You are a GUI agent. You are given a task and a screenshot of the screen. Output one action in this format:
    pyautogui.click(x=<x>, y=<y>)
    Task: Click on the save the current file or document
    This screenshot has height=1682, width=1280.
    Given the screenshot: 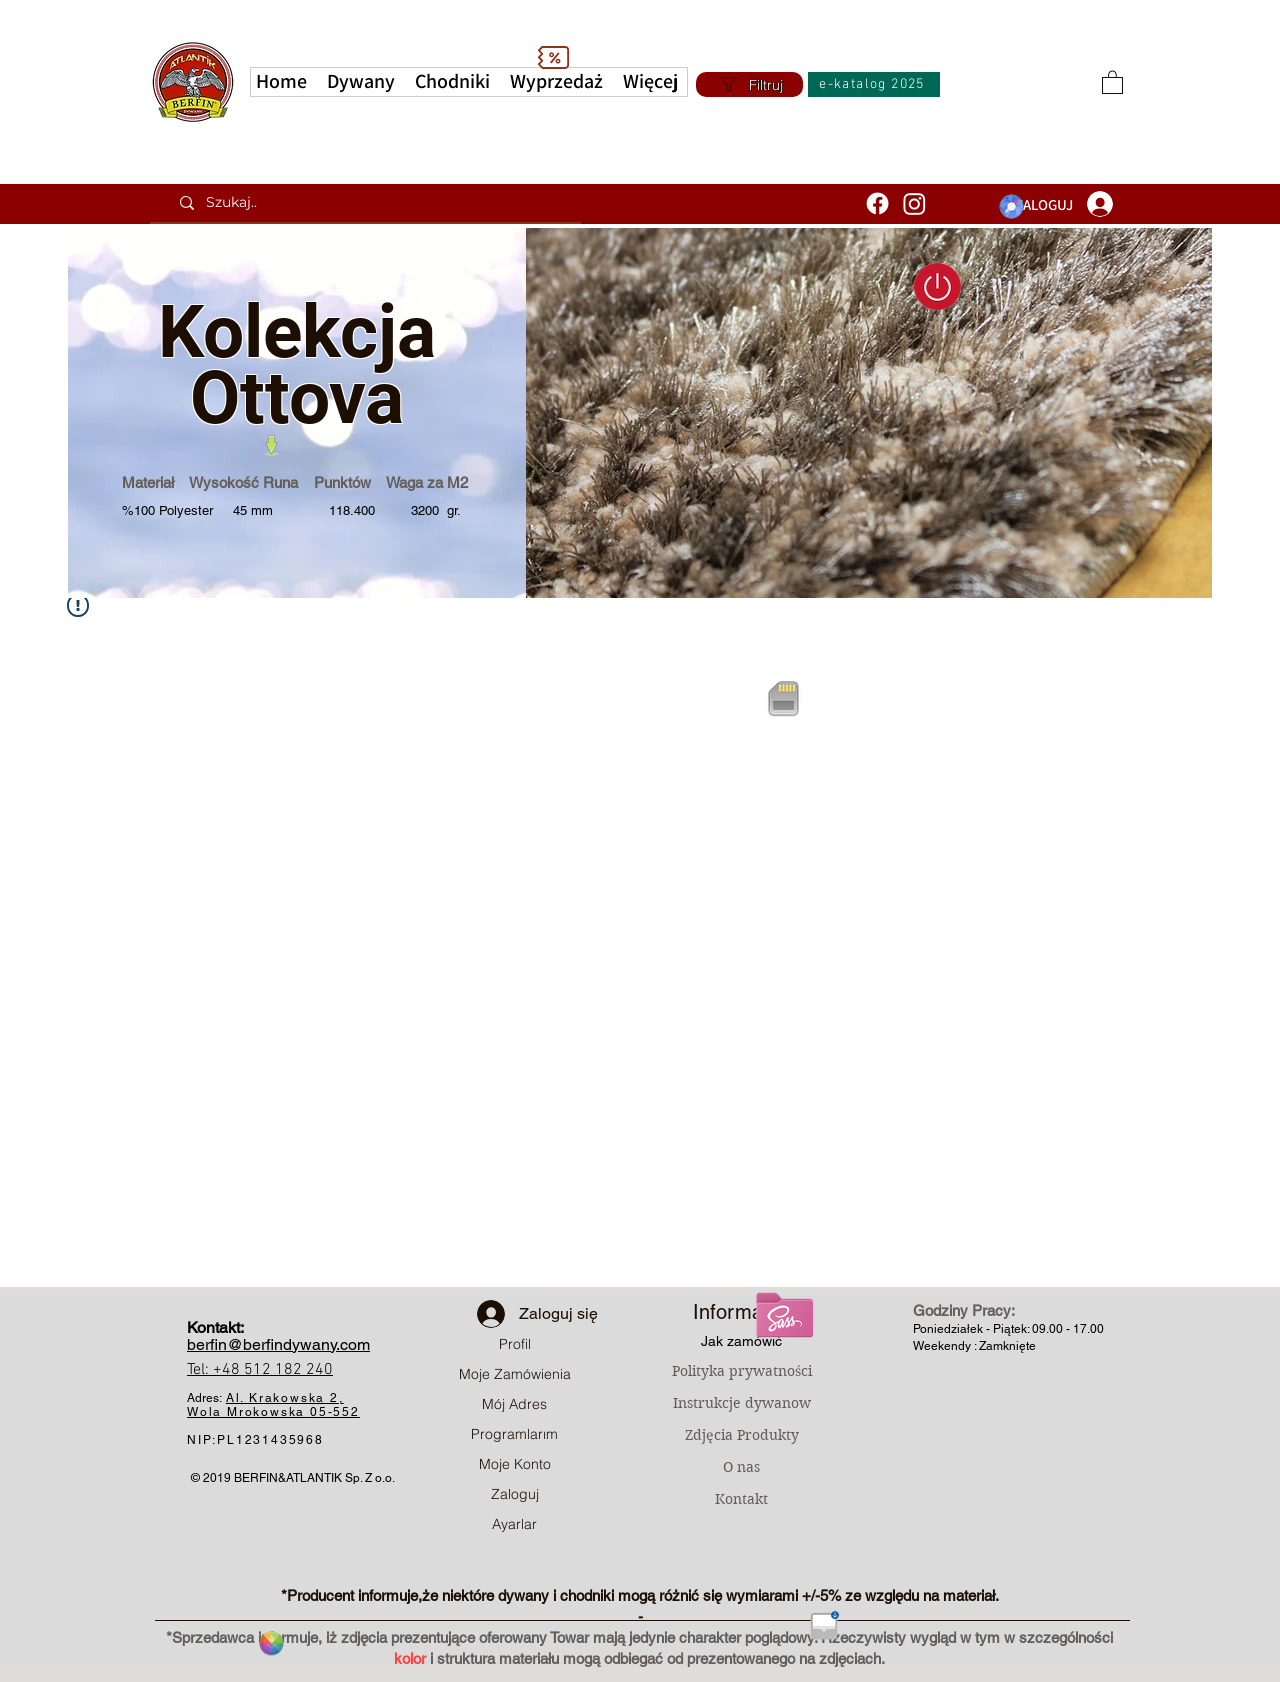 What is the action you would take?
    pyautogui.click(x=271, y=445)
    